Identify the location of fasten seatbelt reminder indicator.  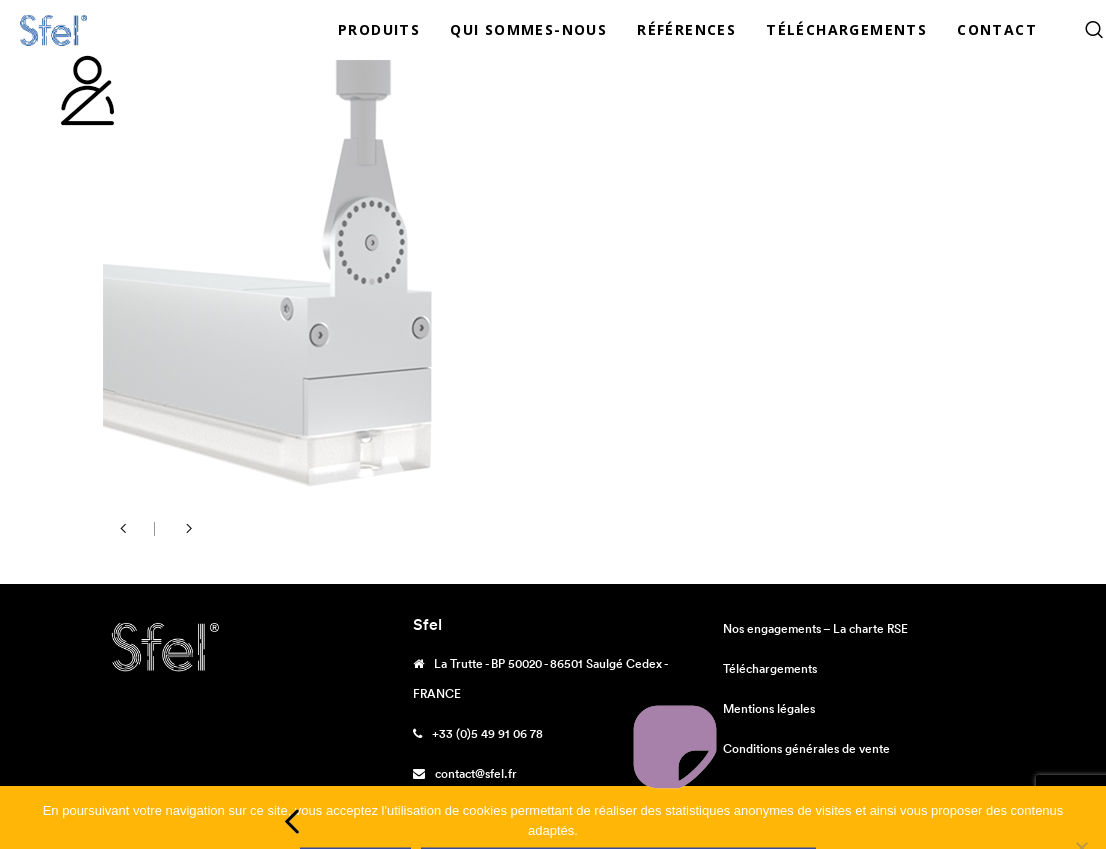
(87, 90).